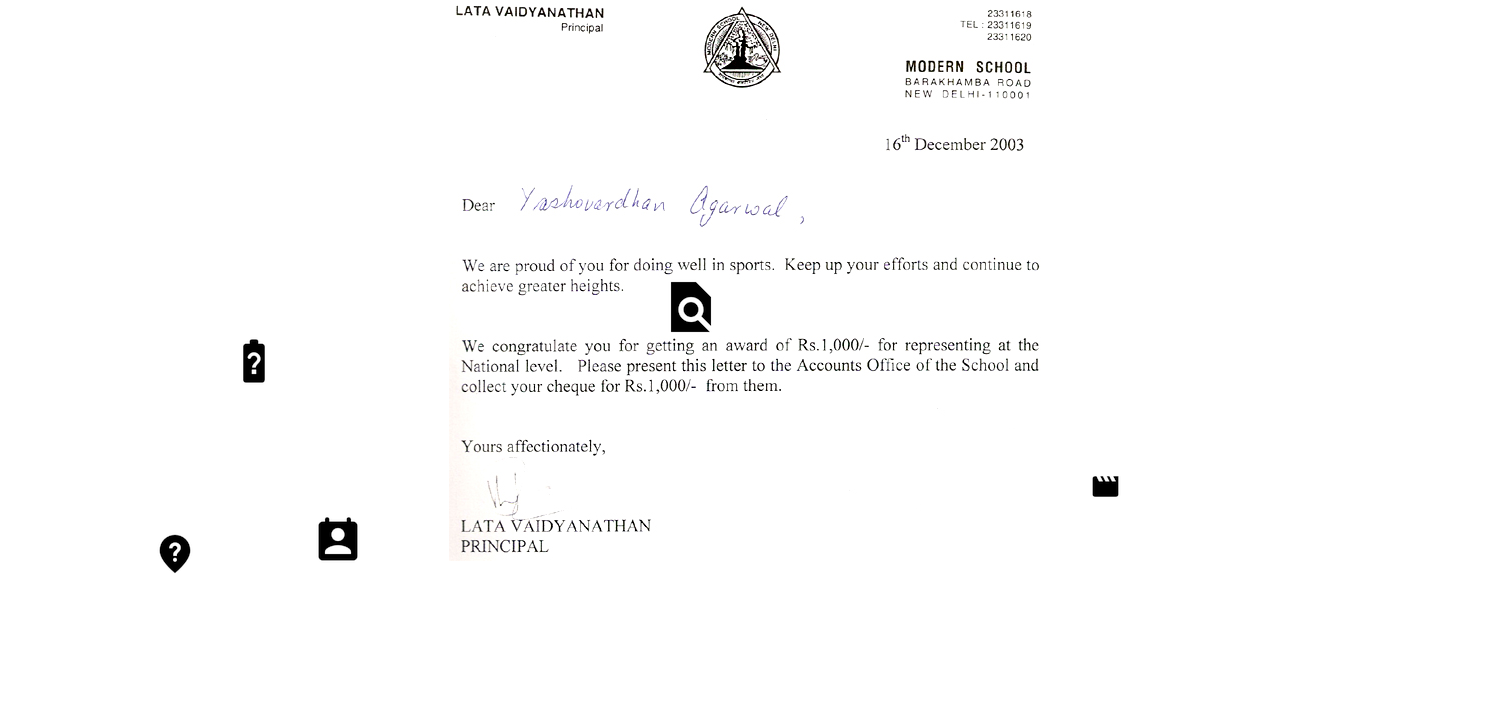 The height and width of the screenshot is (720, 1499). I want to click on access video or movie content, so click(1105, 486).